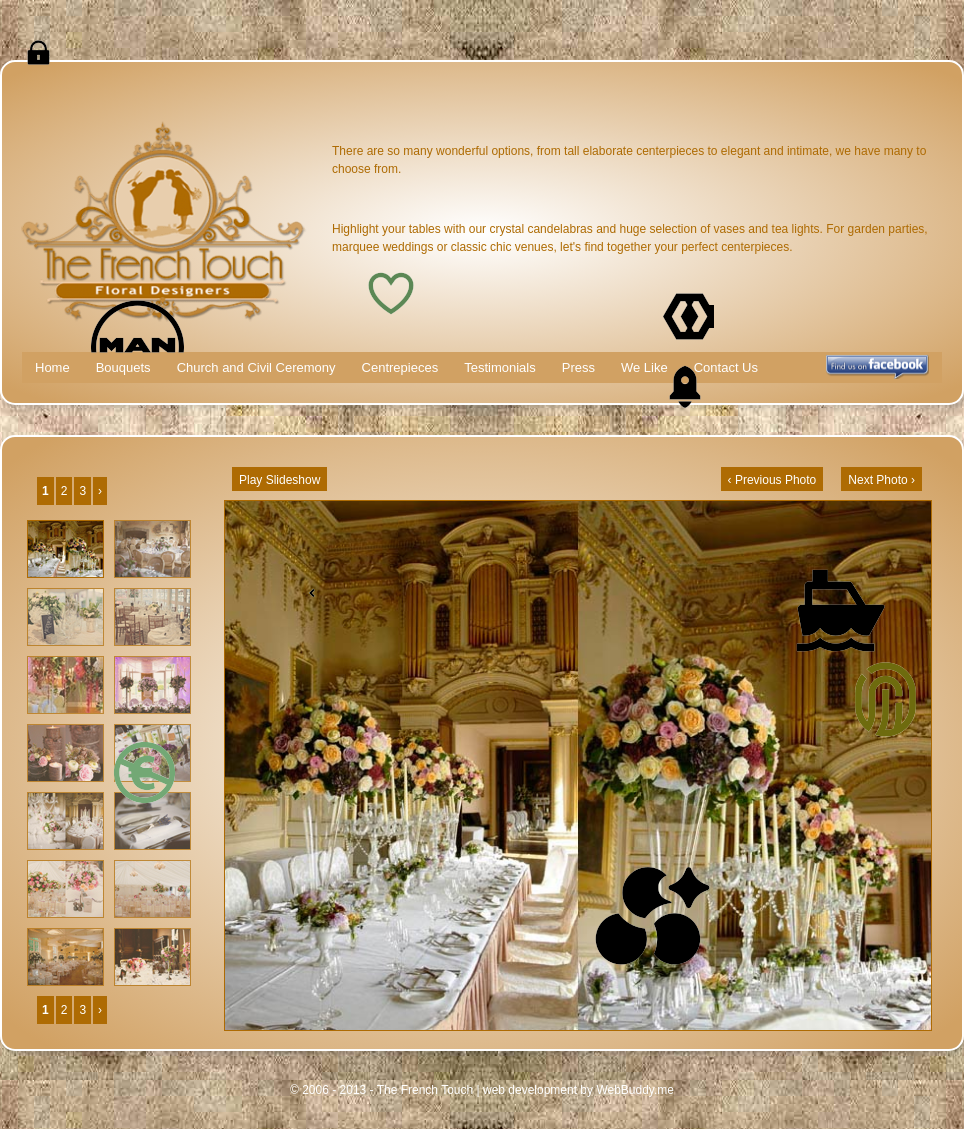 The height and width of the screenshot is (1129, 964). Describe the element at coordinates (688, 316) in the screenshot. I see `keycloak identity and access management platform` at that location.